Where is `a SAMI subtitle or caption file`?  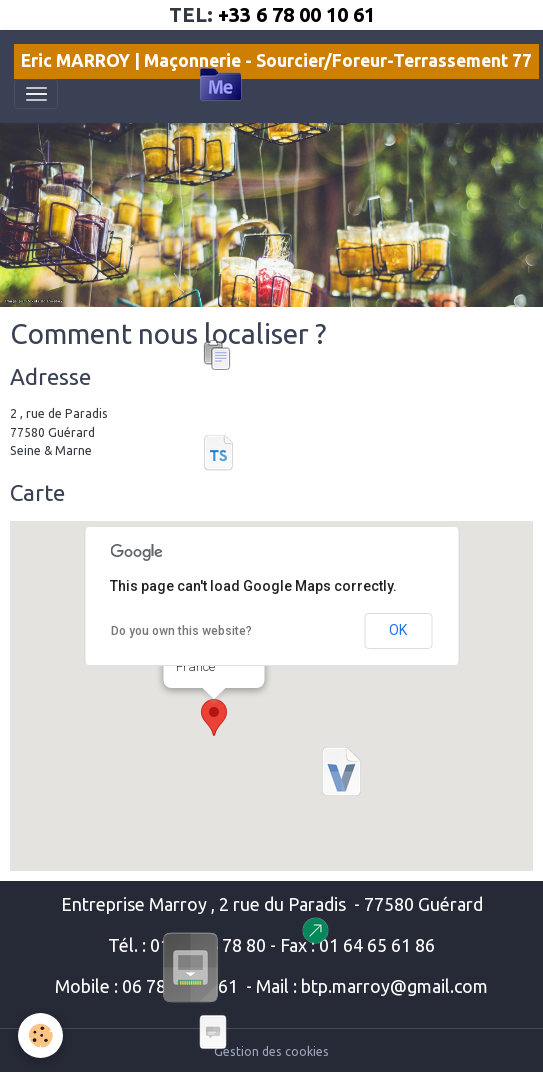 a SAMI subtitle or caption file is located at coordinates (213, 1032).